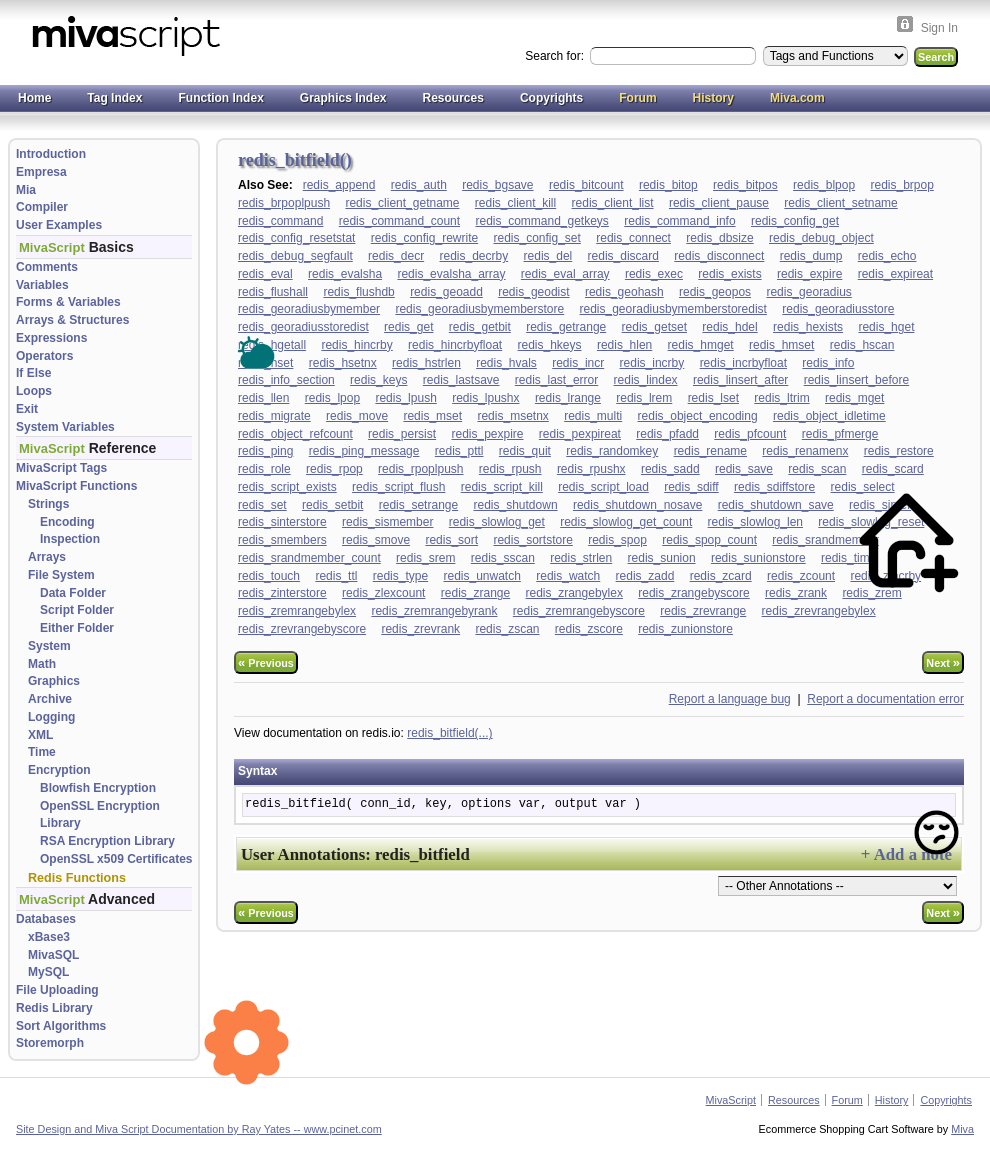  I want to click on open settings menu, so click(246, 1042).